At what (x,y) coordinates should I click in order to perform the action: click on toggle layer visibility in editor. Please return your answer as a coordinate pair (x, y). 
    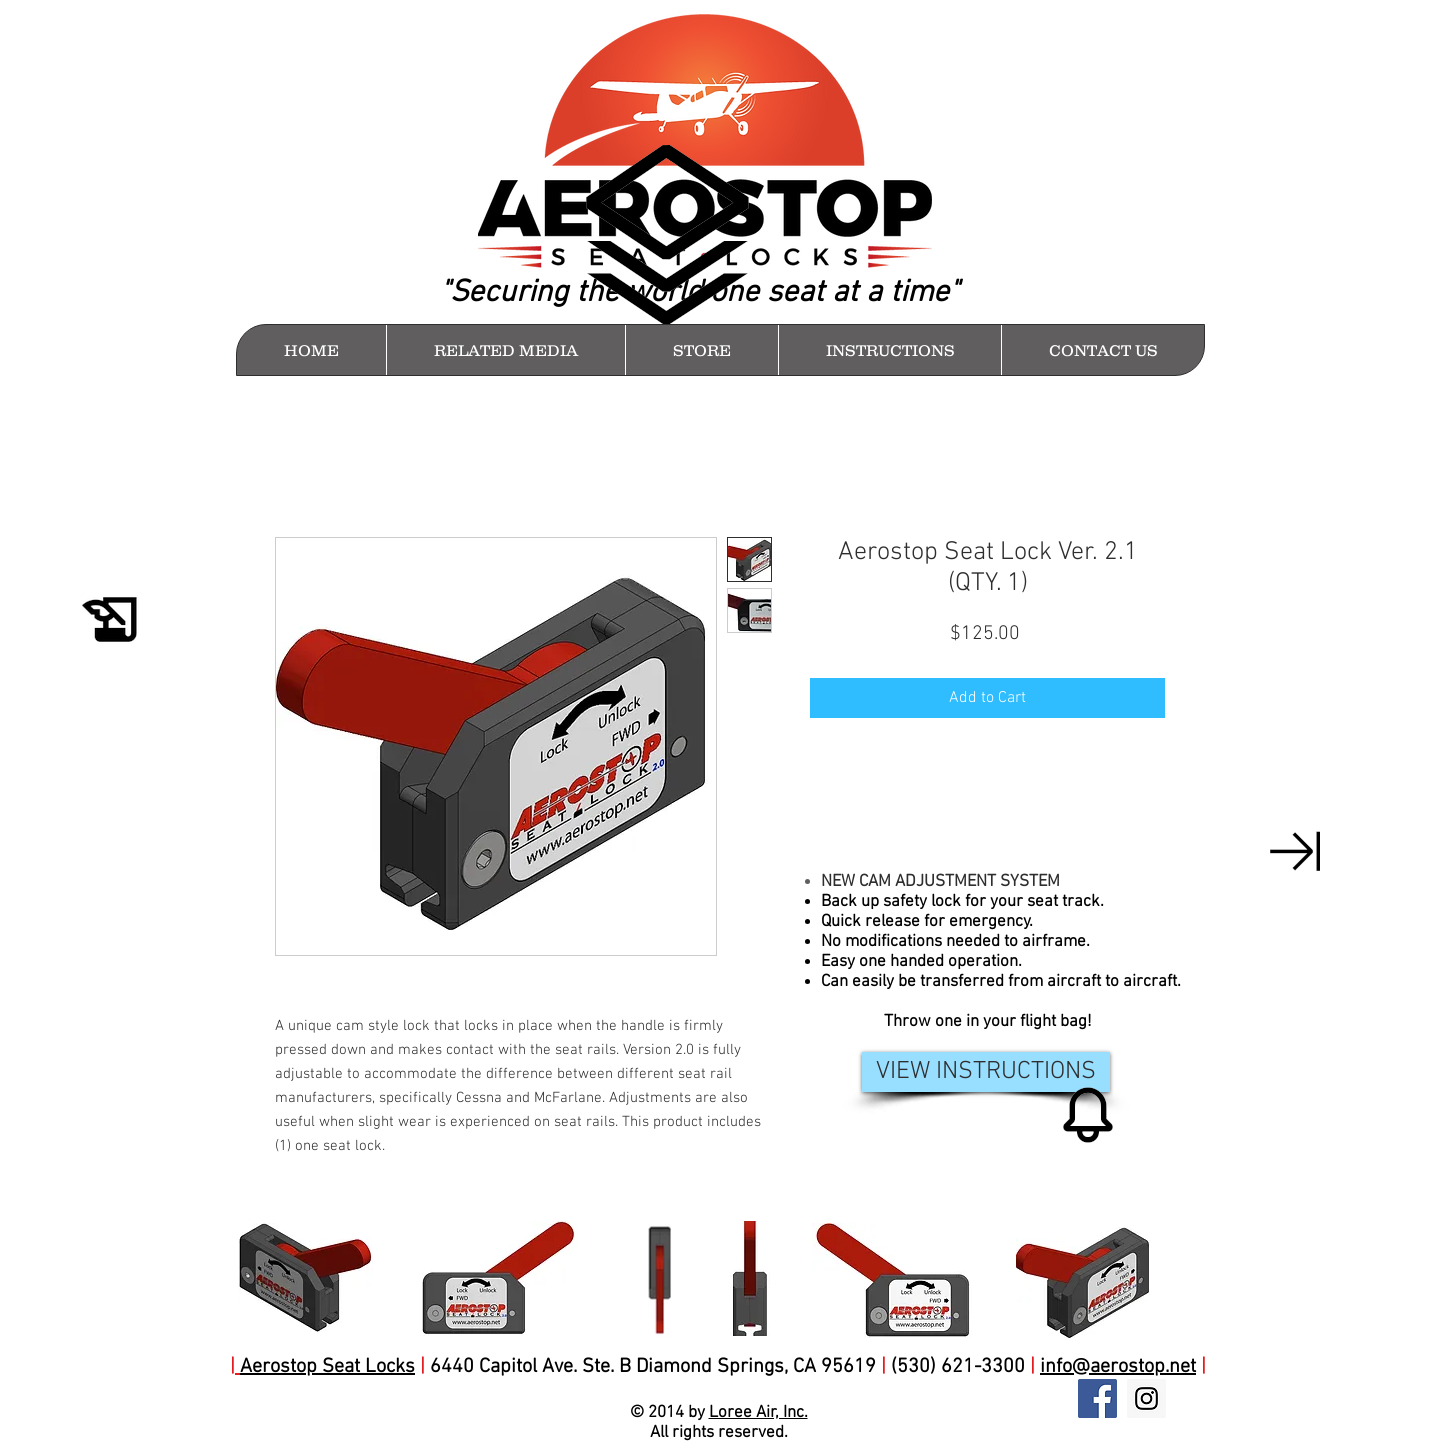
    Looking at the image, I should click on (667, 234).